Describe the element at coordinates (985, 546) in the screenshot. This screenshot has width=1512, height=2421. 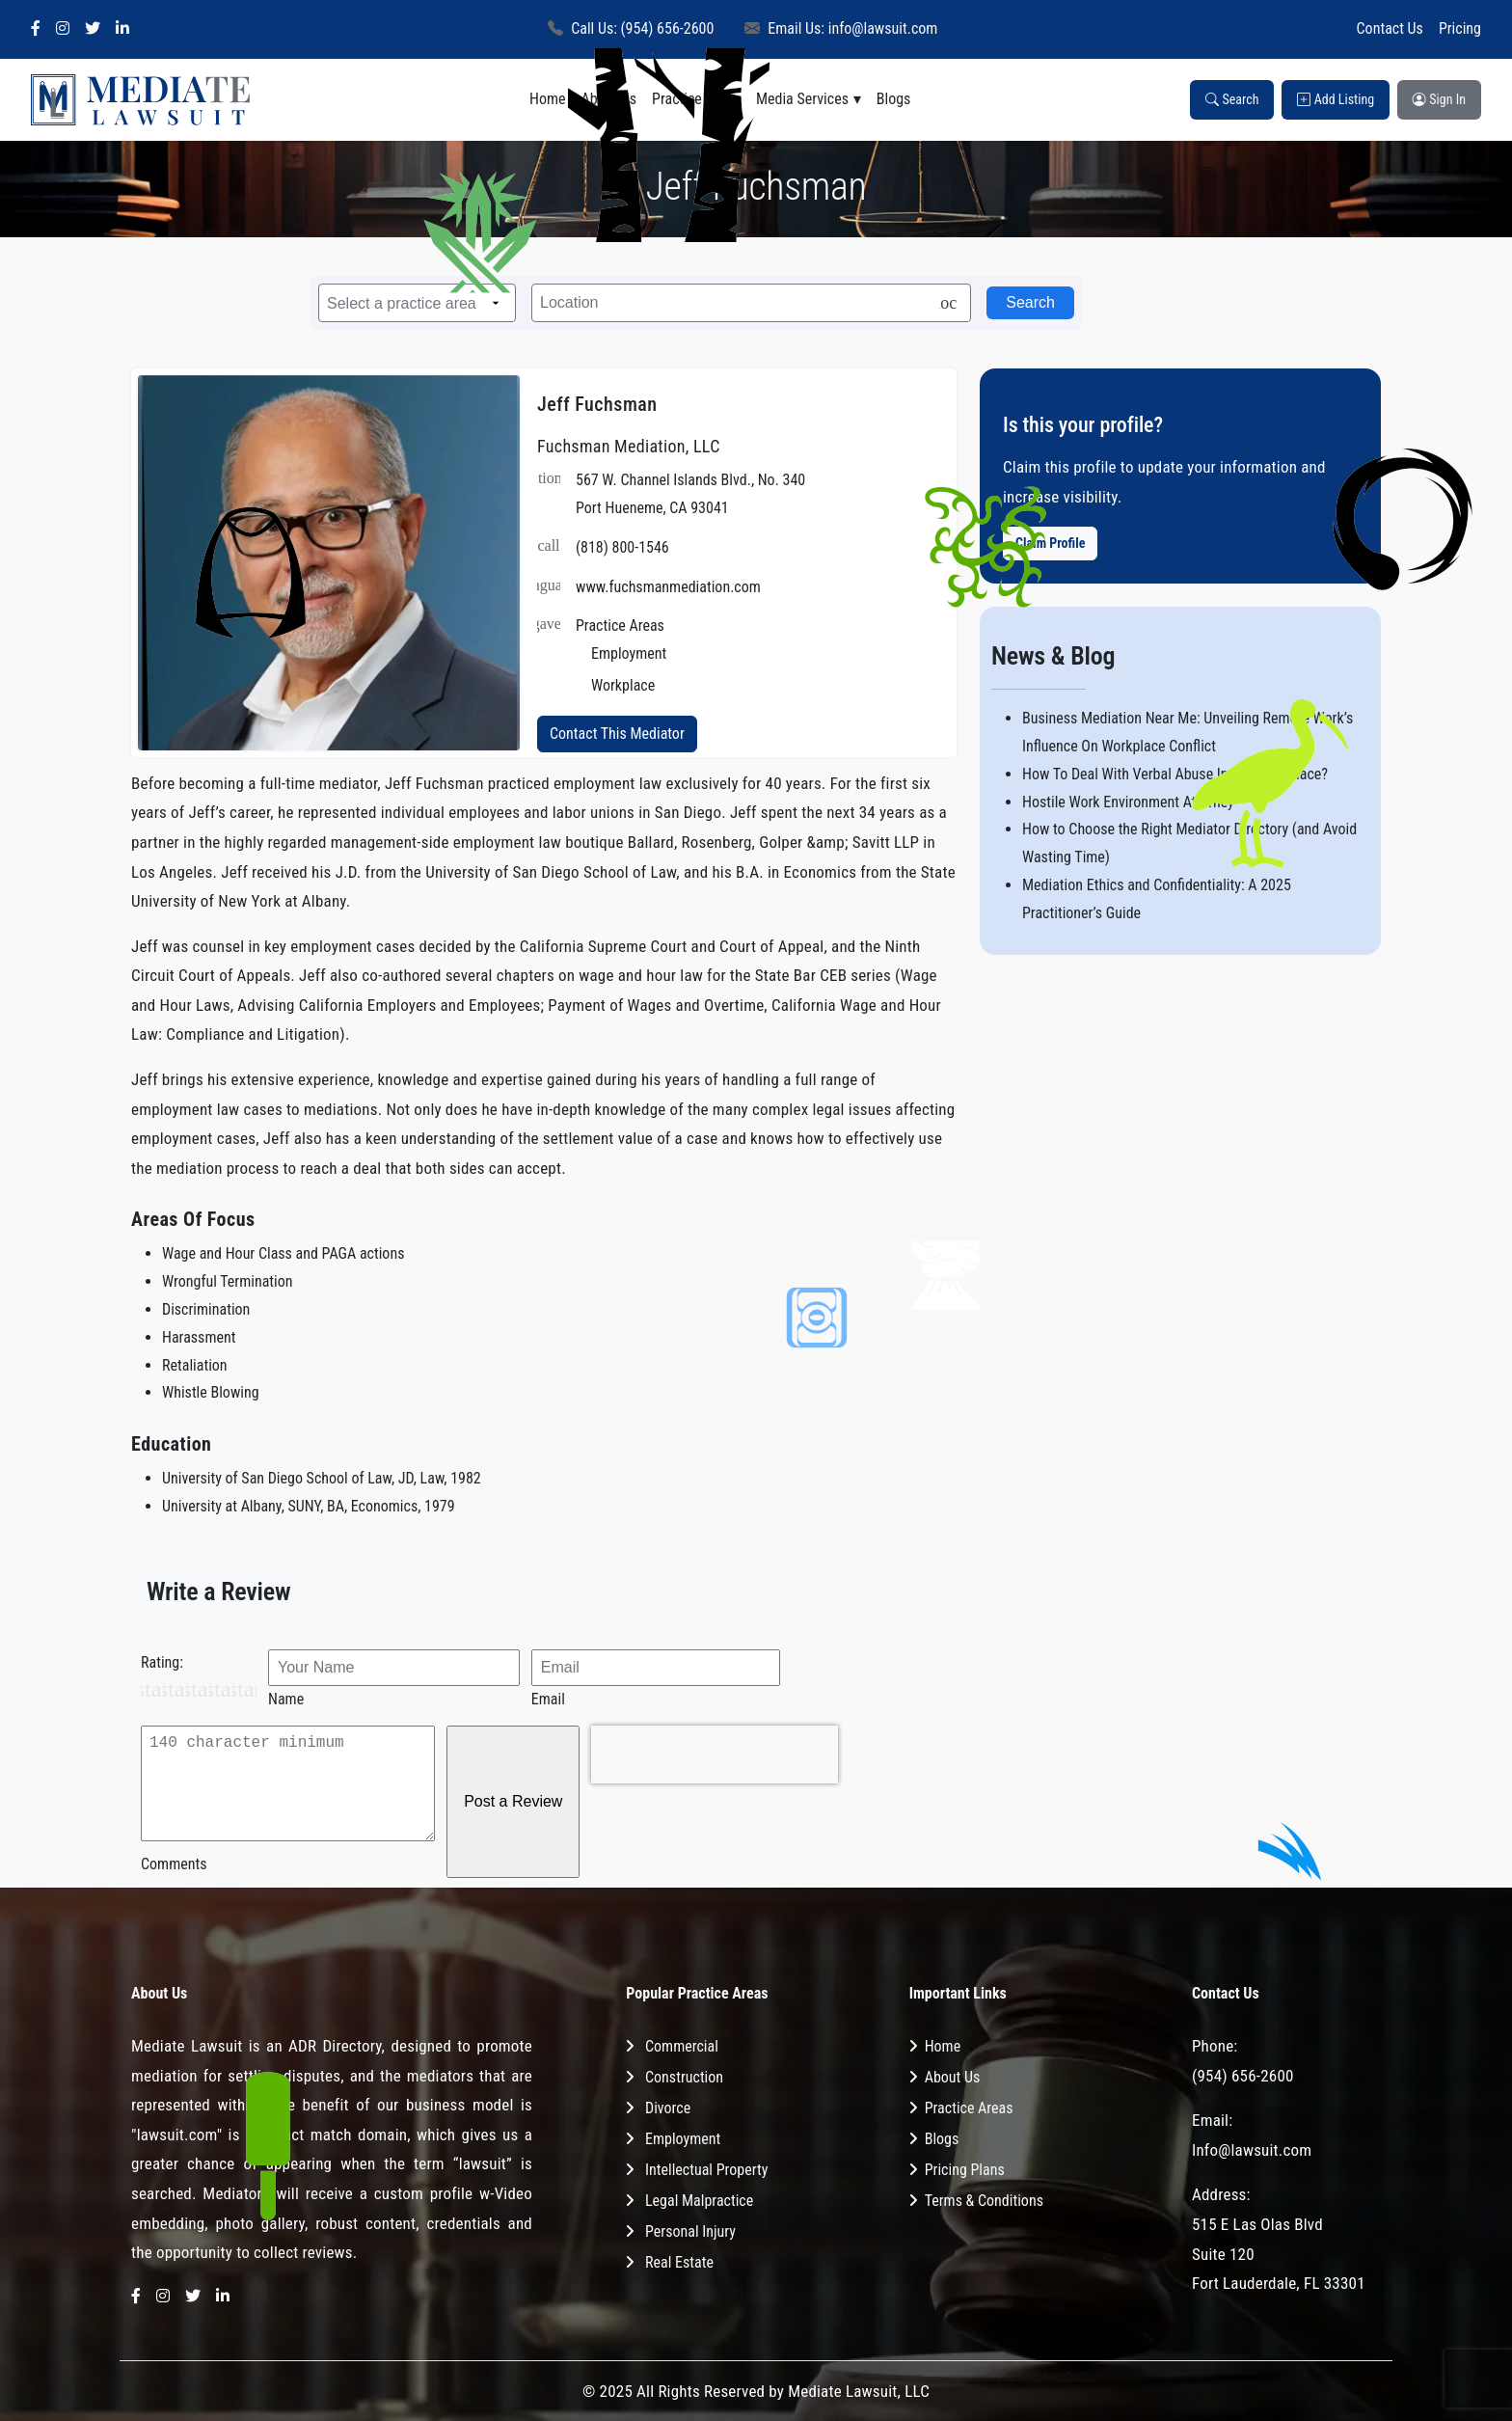
I see `decorative vine or plant element for fantasy game UI` at that location.